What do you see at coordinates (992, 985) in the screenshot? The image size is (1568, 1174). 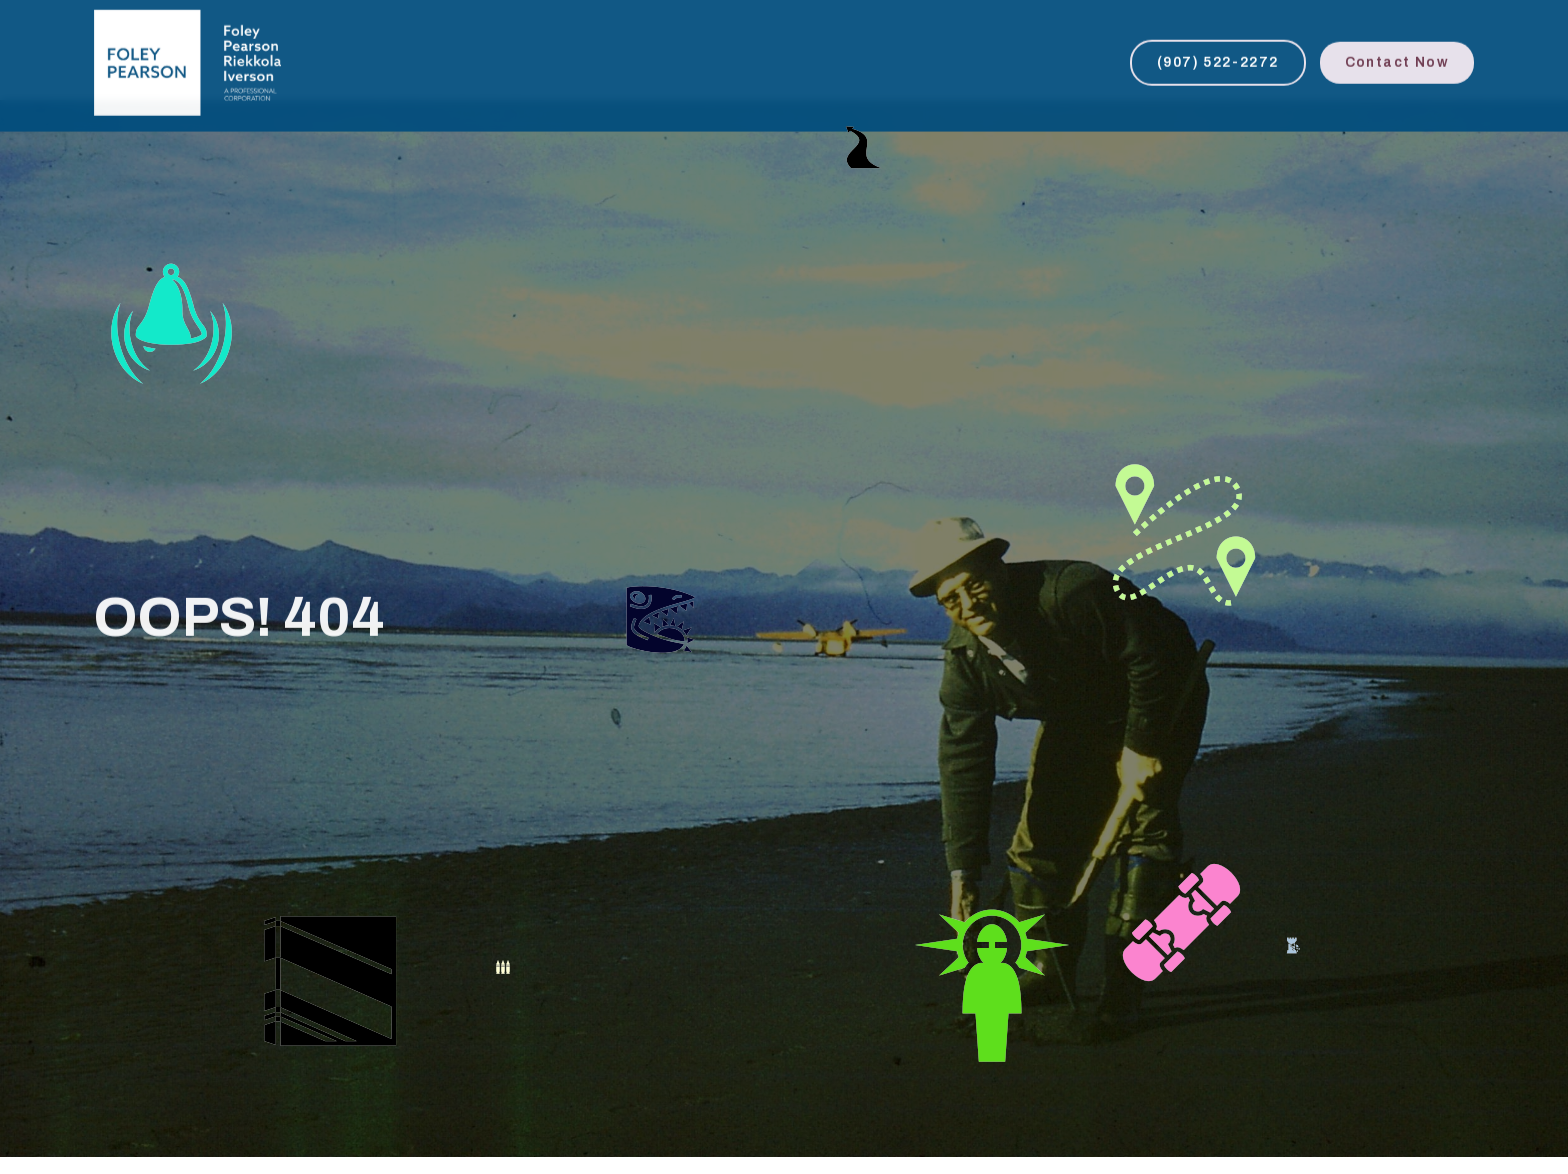 I see `activate rear shield or defensive aura ability` at bounding box center [992, 985].